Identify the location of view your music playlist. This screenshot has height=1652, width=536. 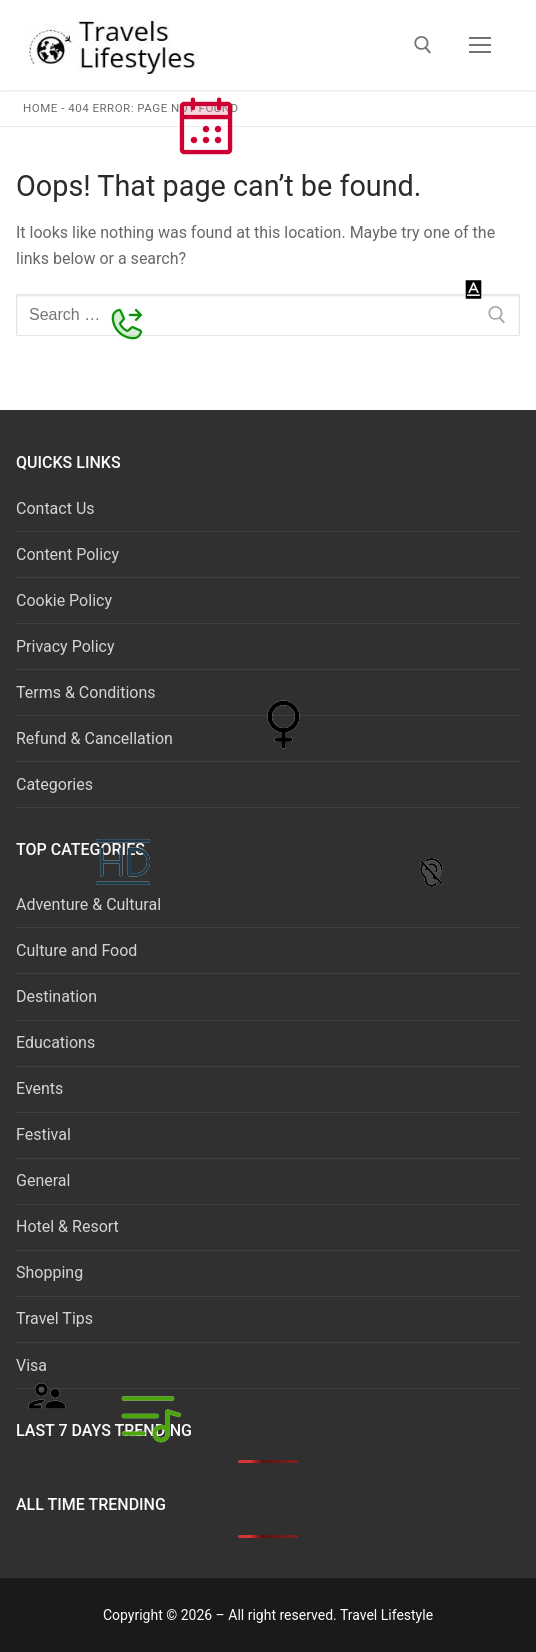
(148, 1416).